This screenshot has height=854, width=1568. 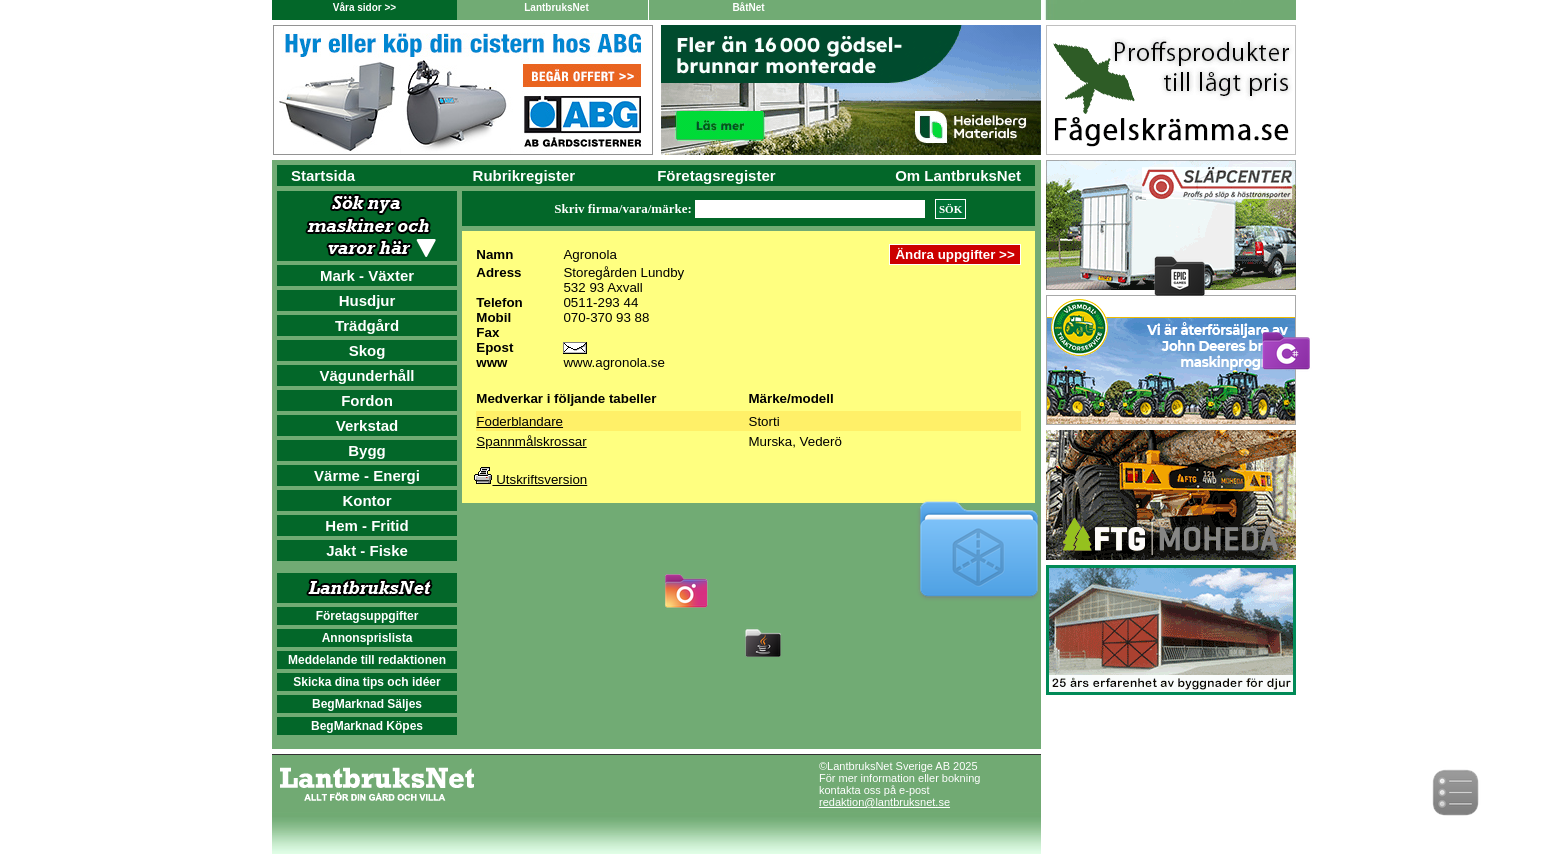 What do you see at coordinates (763, 644) in the screenshot?
I see `open folder containing java project files` at bounding box center [763, 644].